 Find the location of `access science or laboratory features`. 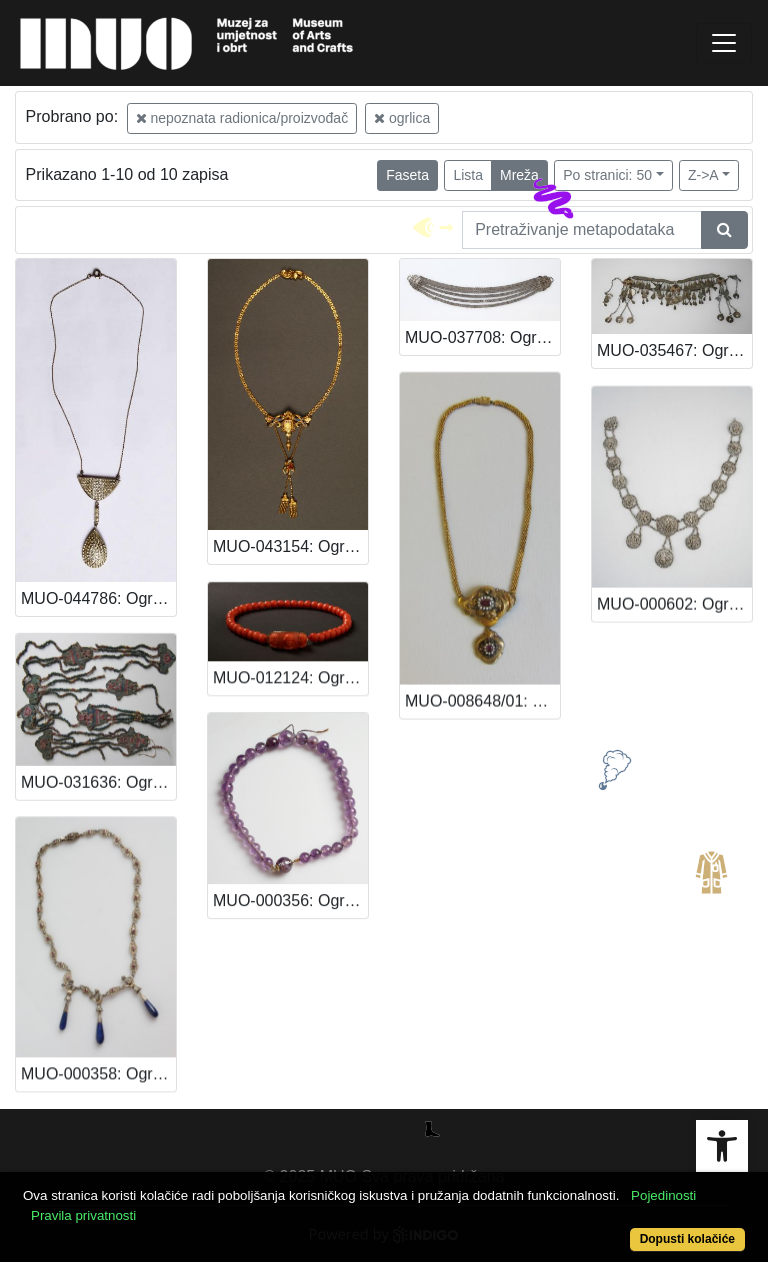

access science or laboratory features is located at coordinates (711, 872).